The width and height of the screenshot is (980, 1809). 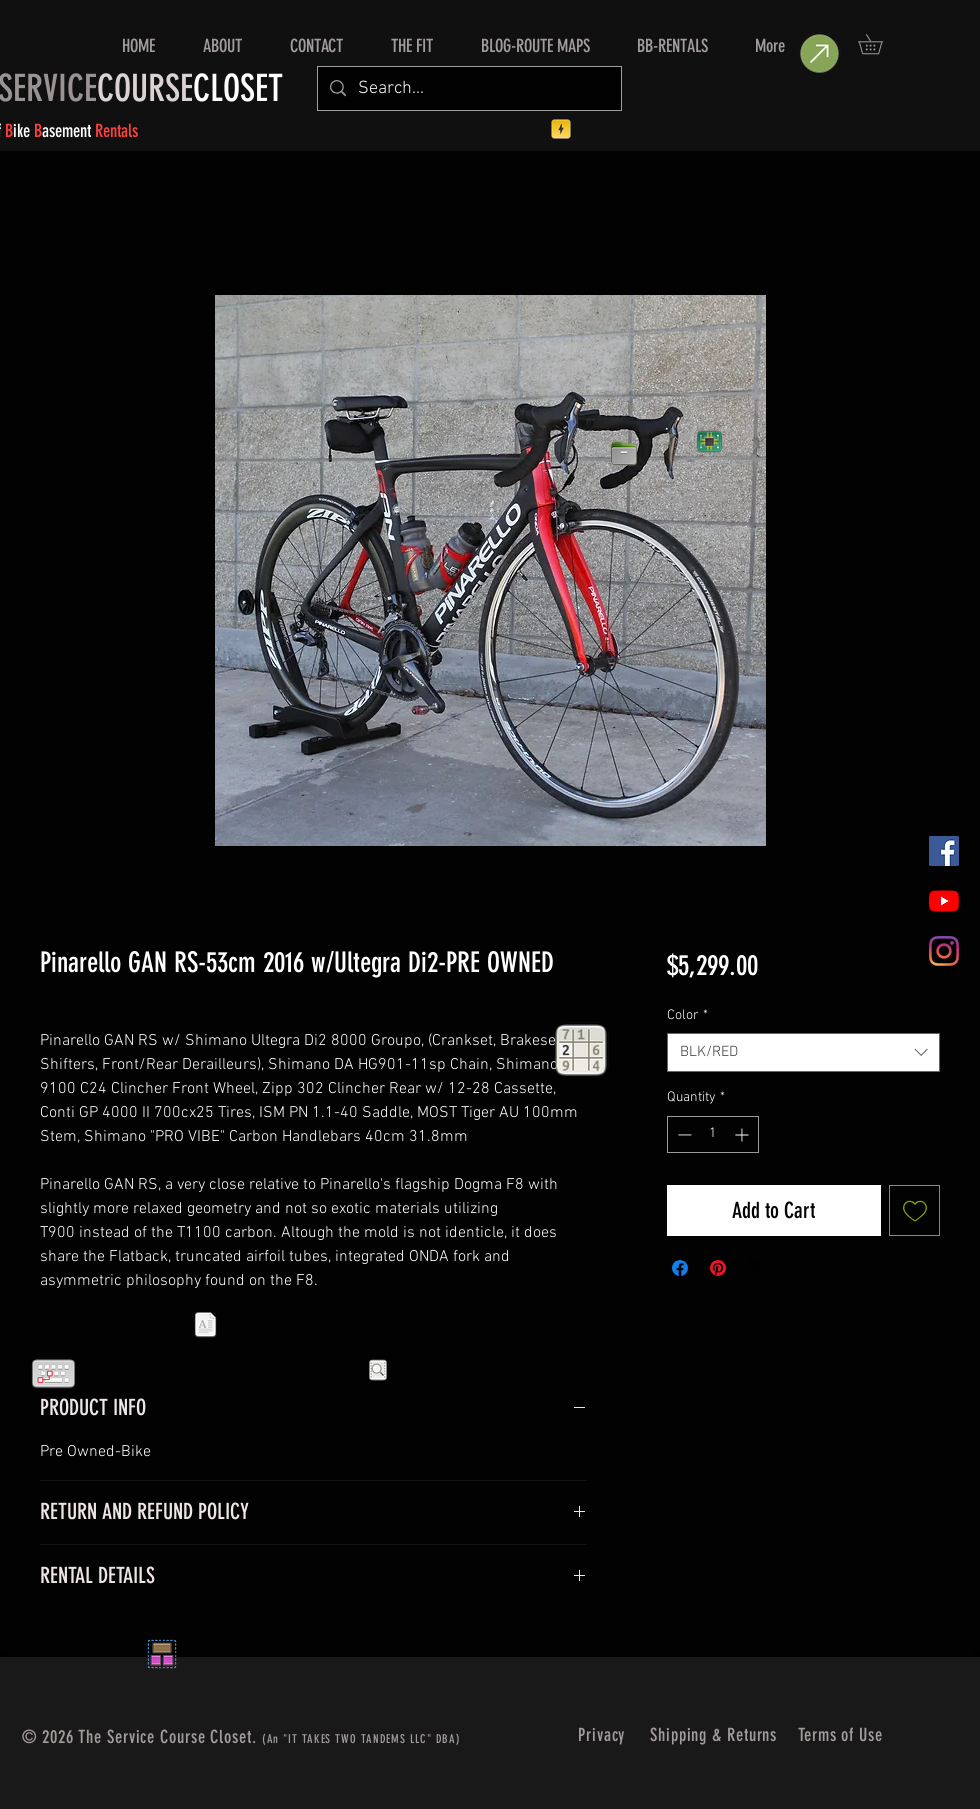 What do you see at coordinates (819, 53) in the screenshot?
I see `indicates a symbolic link or shortcut to another file` at bounding box center [819, 53].